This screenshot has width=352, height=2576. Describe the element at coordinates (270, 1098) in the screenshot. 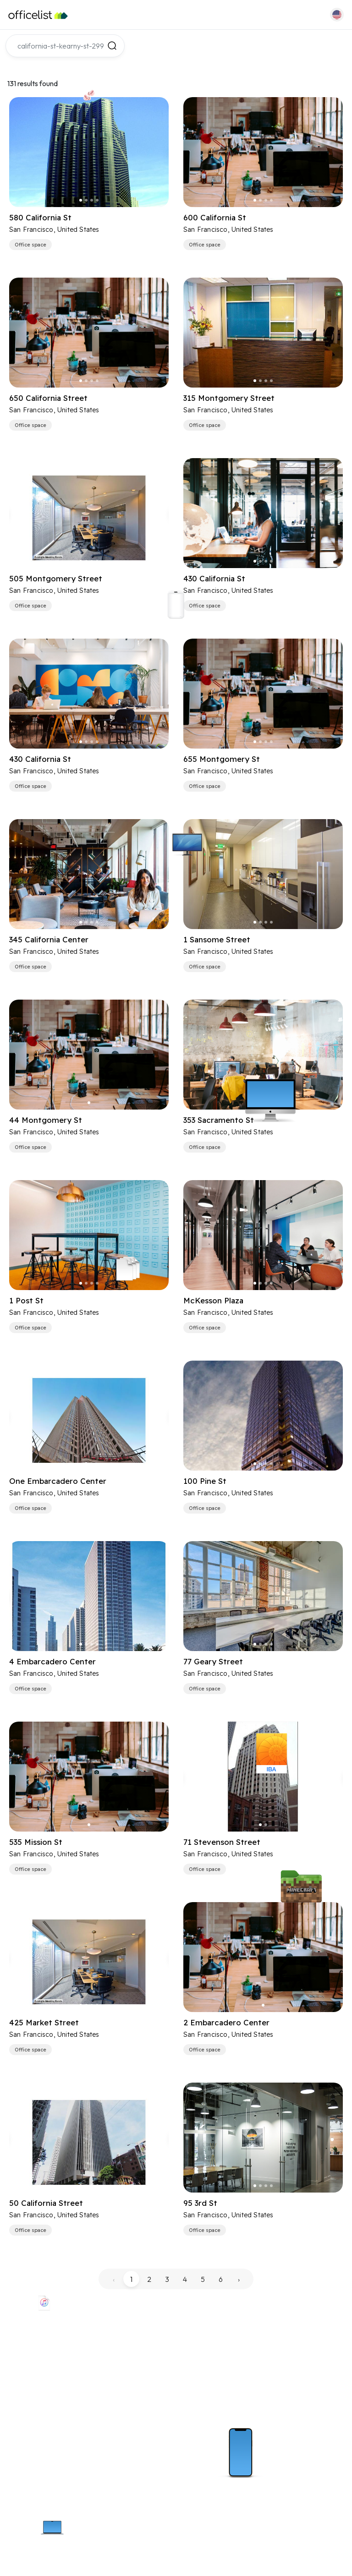

I see `represents this mac in system preferences or network settings` at that location.